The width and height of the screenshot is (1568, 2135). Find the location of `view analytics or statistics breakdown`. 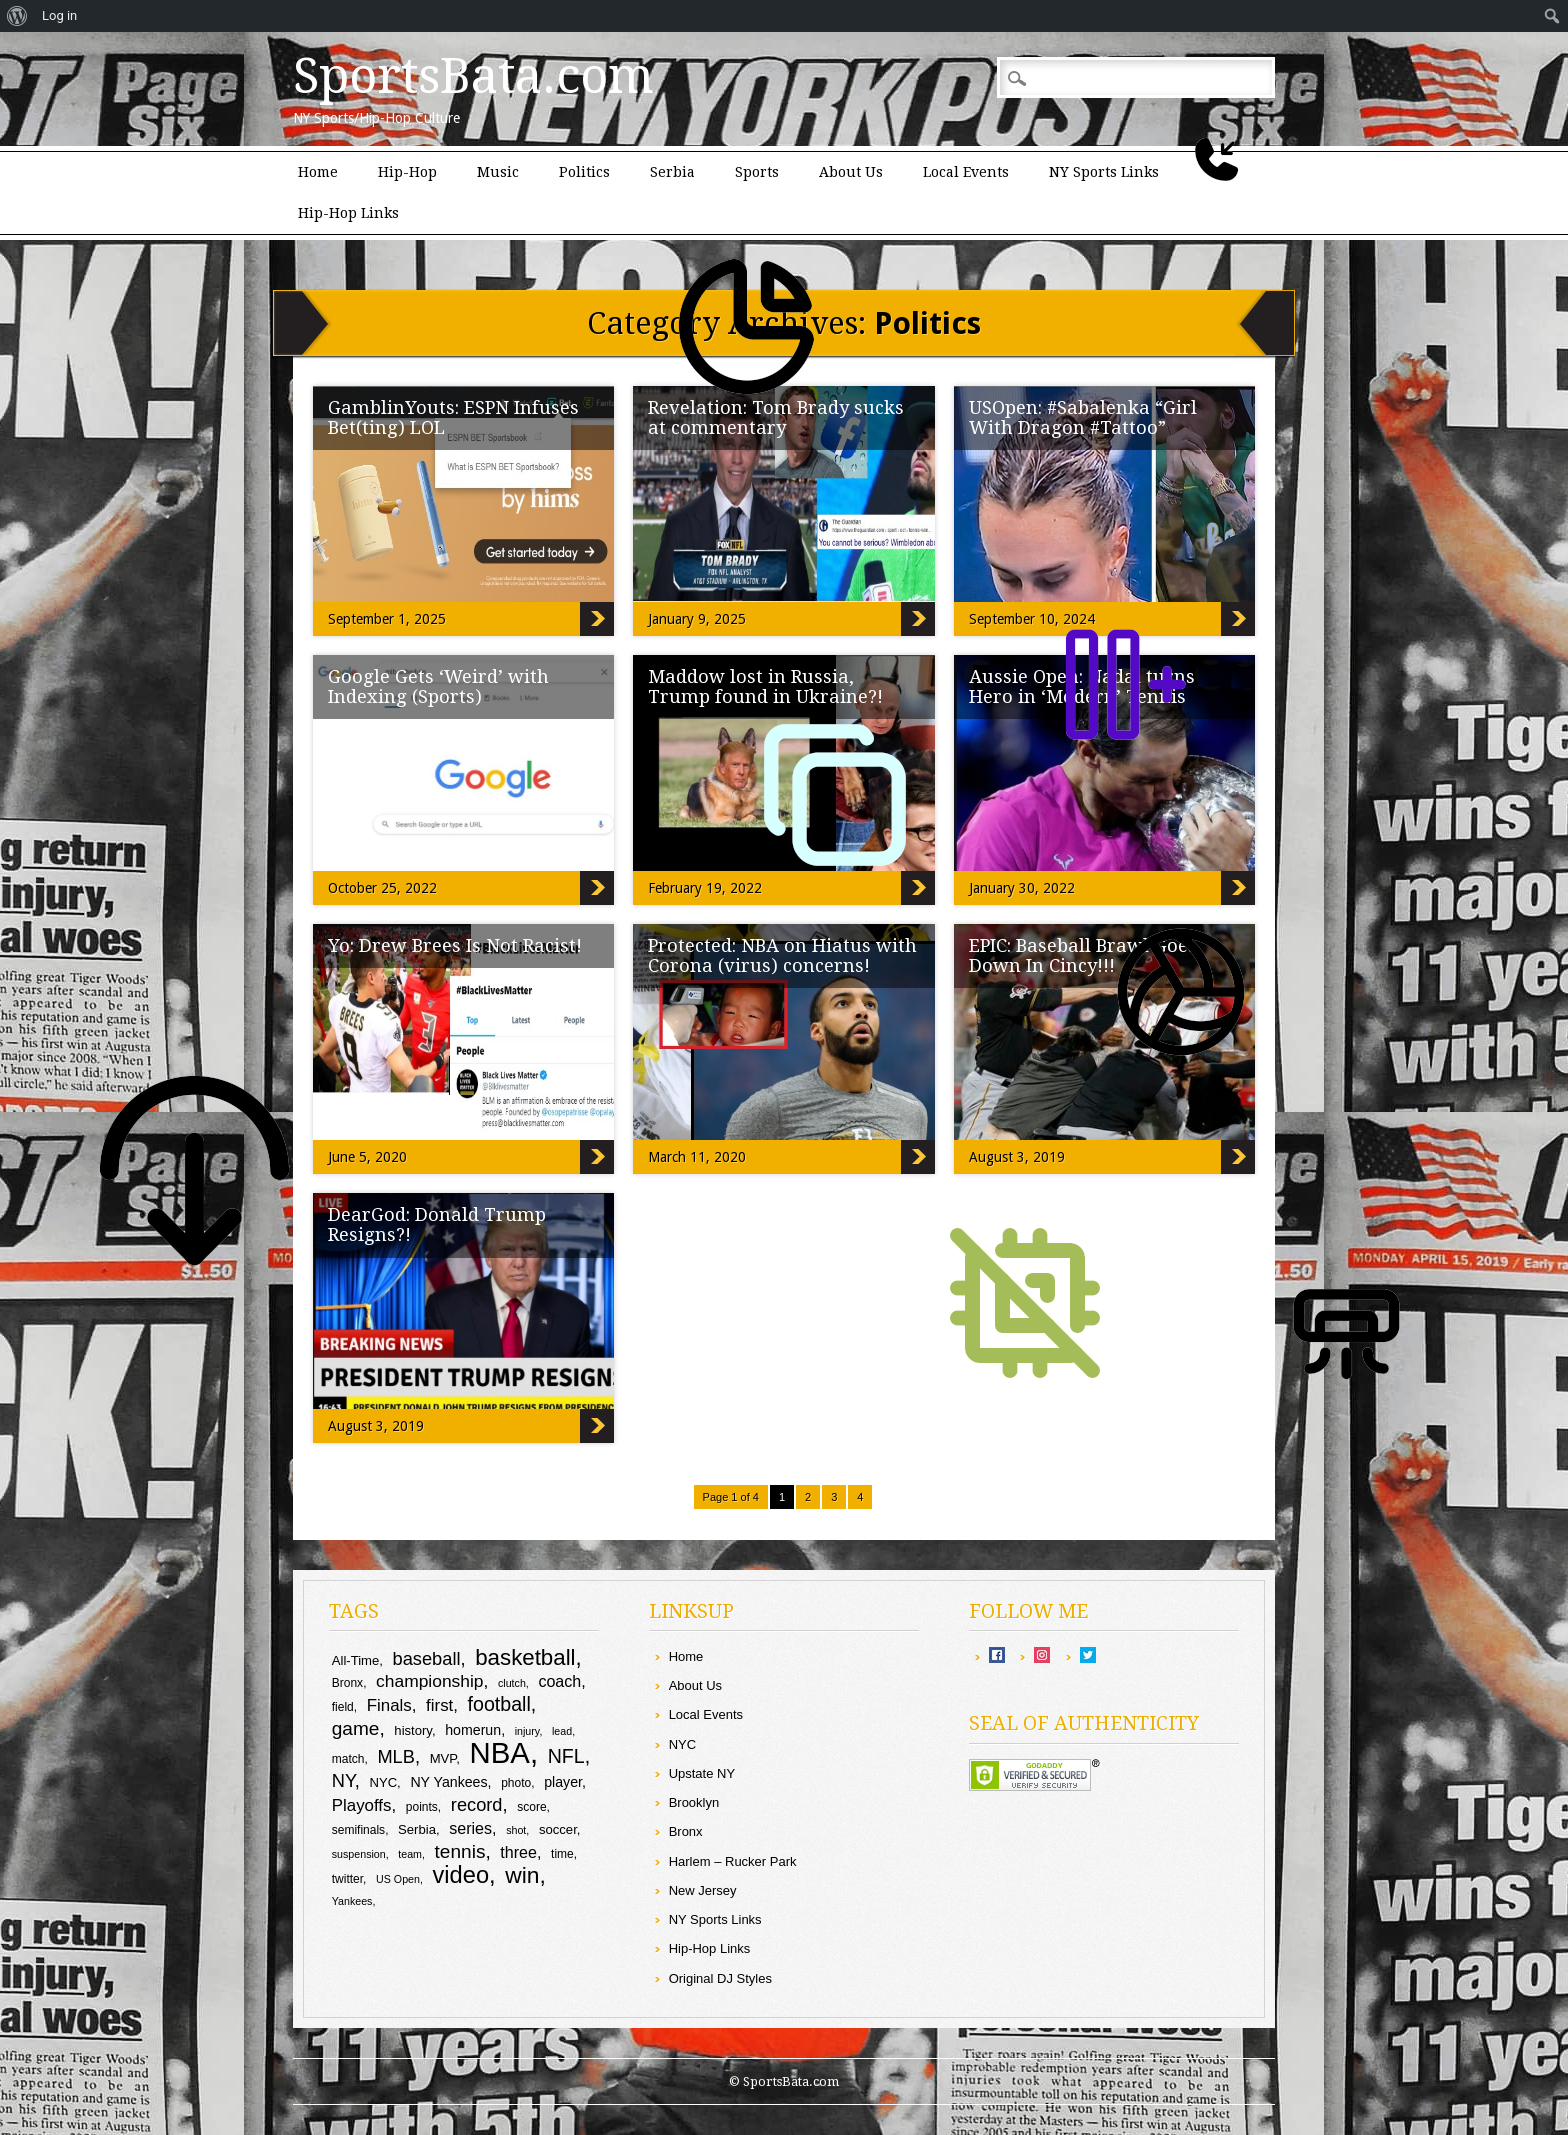

view analytics or statistics breakdown is located at coordinates (747, 326).